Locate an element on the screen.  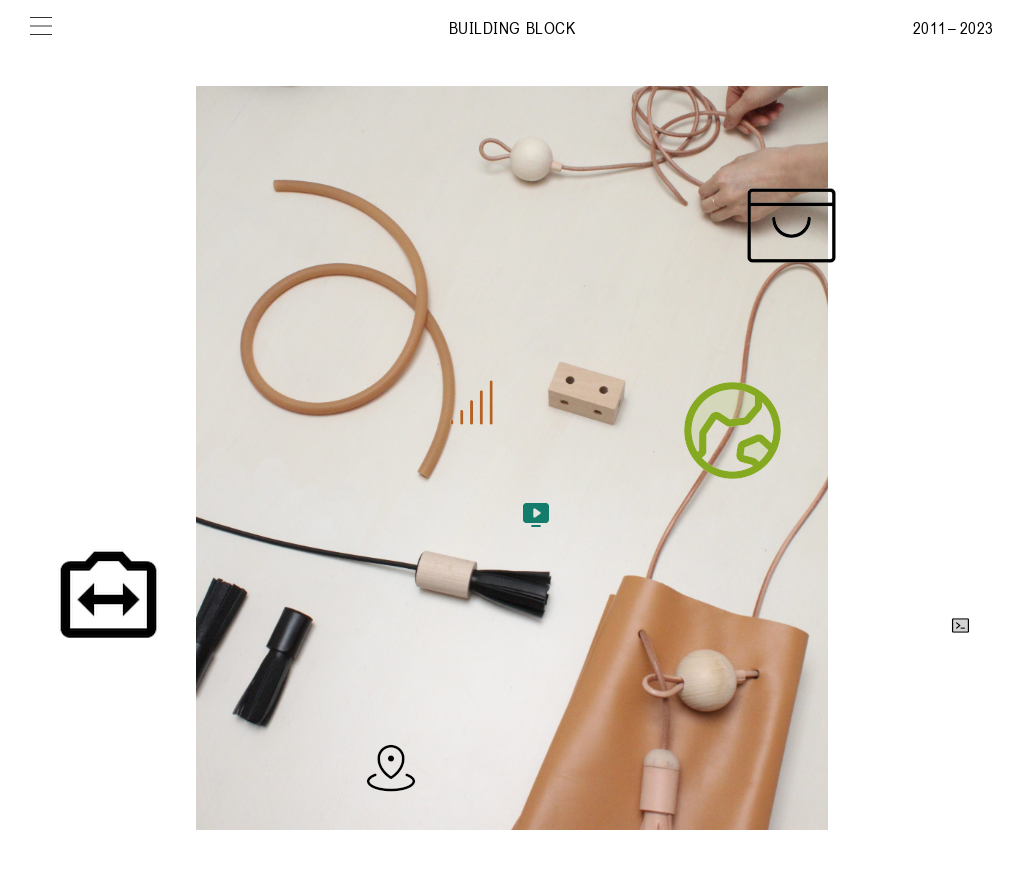
open terminal or command line interface is located at coordinates (960, 625).